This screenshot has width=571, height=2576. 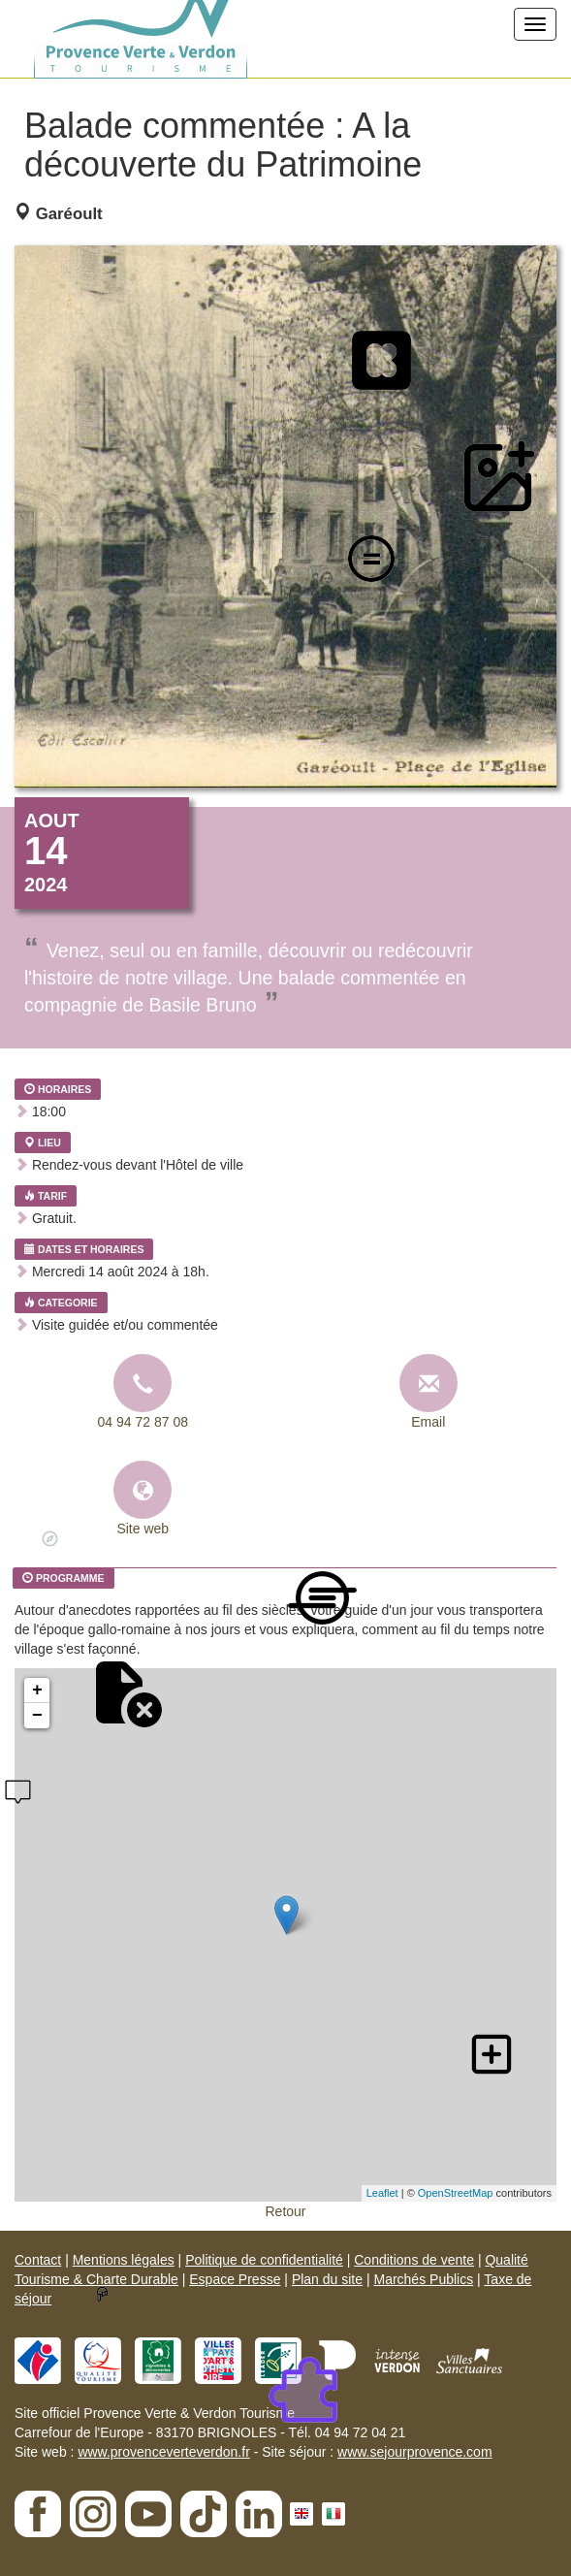 What do you see at coordinates (306, 2392) in the screenshot?
I see `access plugins or extensions` at bounding box center [306, 2392].